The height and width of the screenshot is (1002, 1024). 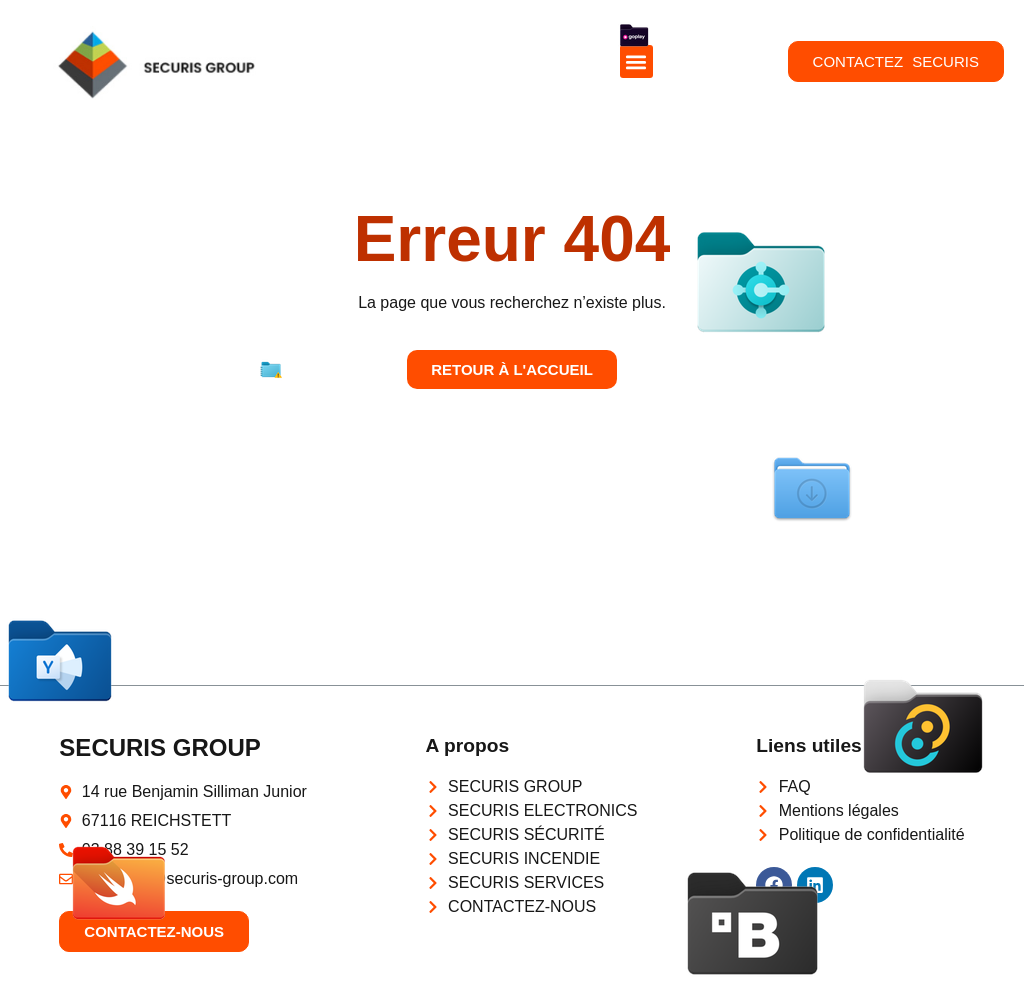 I want to click on open microsoft dynamics 365 business central files folder, so click(x=760, y=285).